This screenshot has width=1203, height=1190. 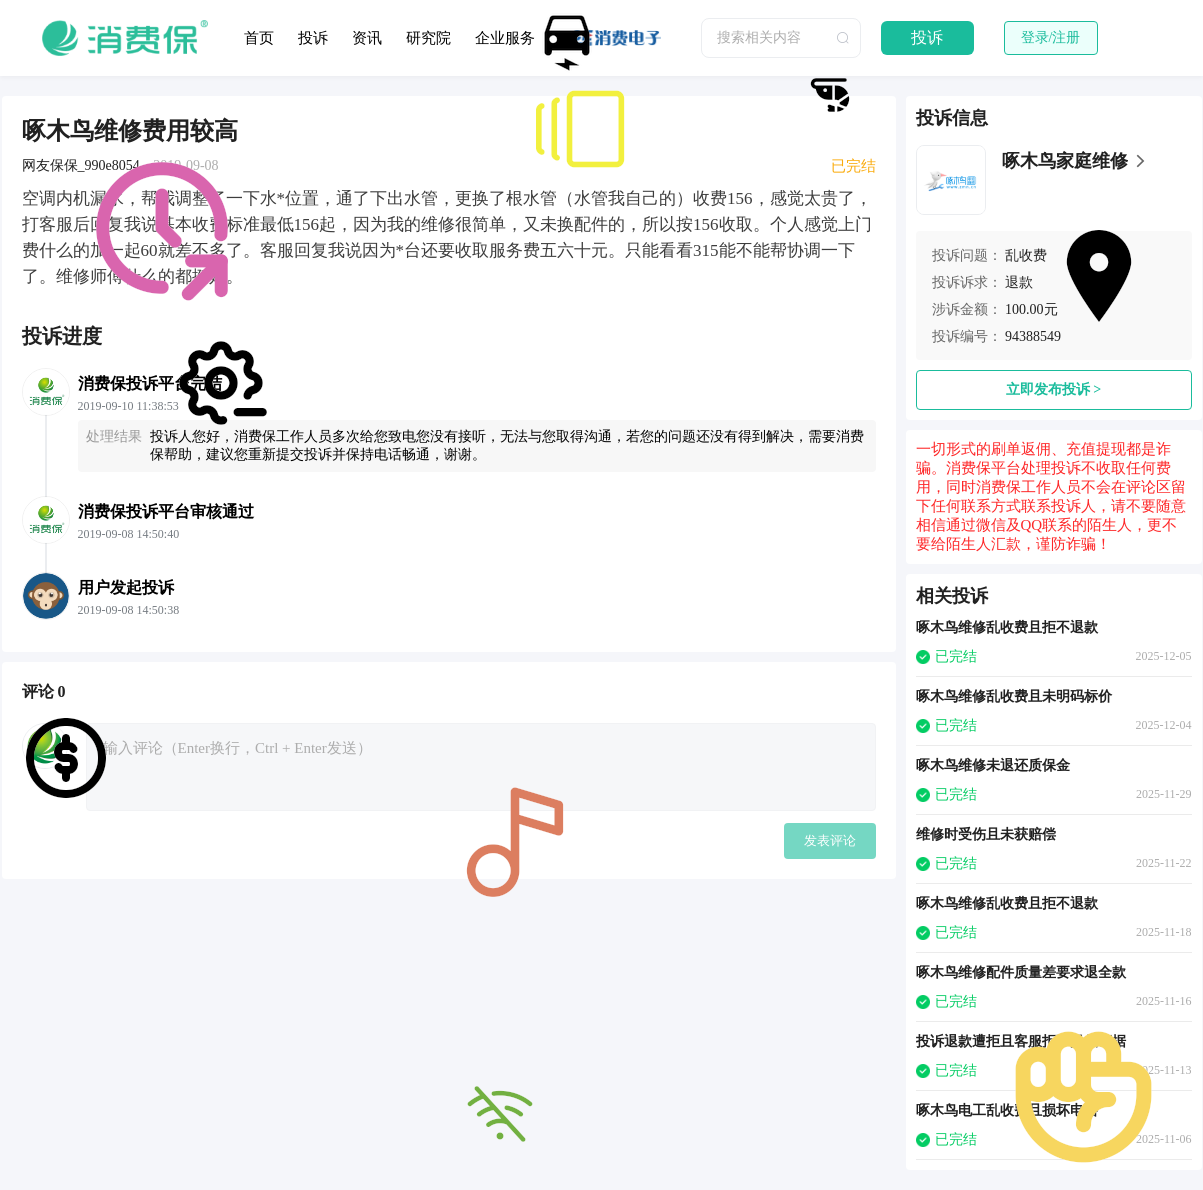 I want to click on view current location on map, so click(x=1099, y=276).